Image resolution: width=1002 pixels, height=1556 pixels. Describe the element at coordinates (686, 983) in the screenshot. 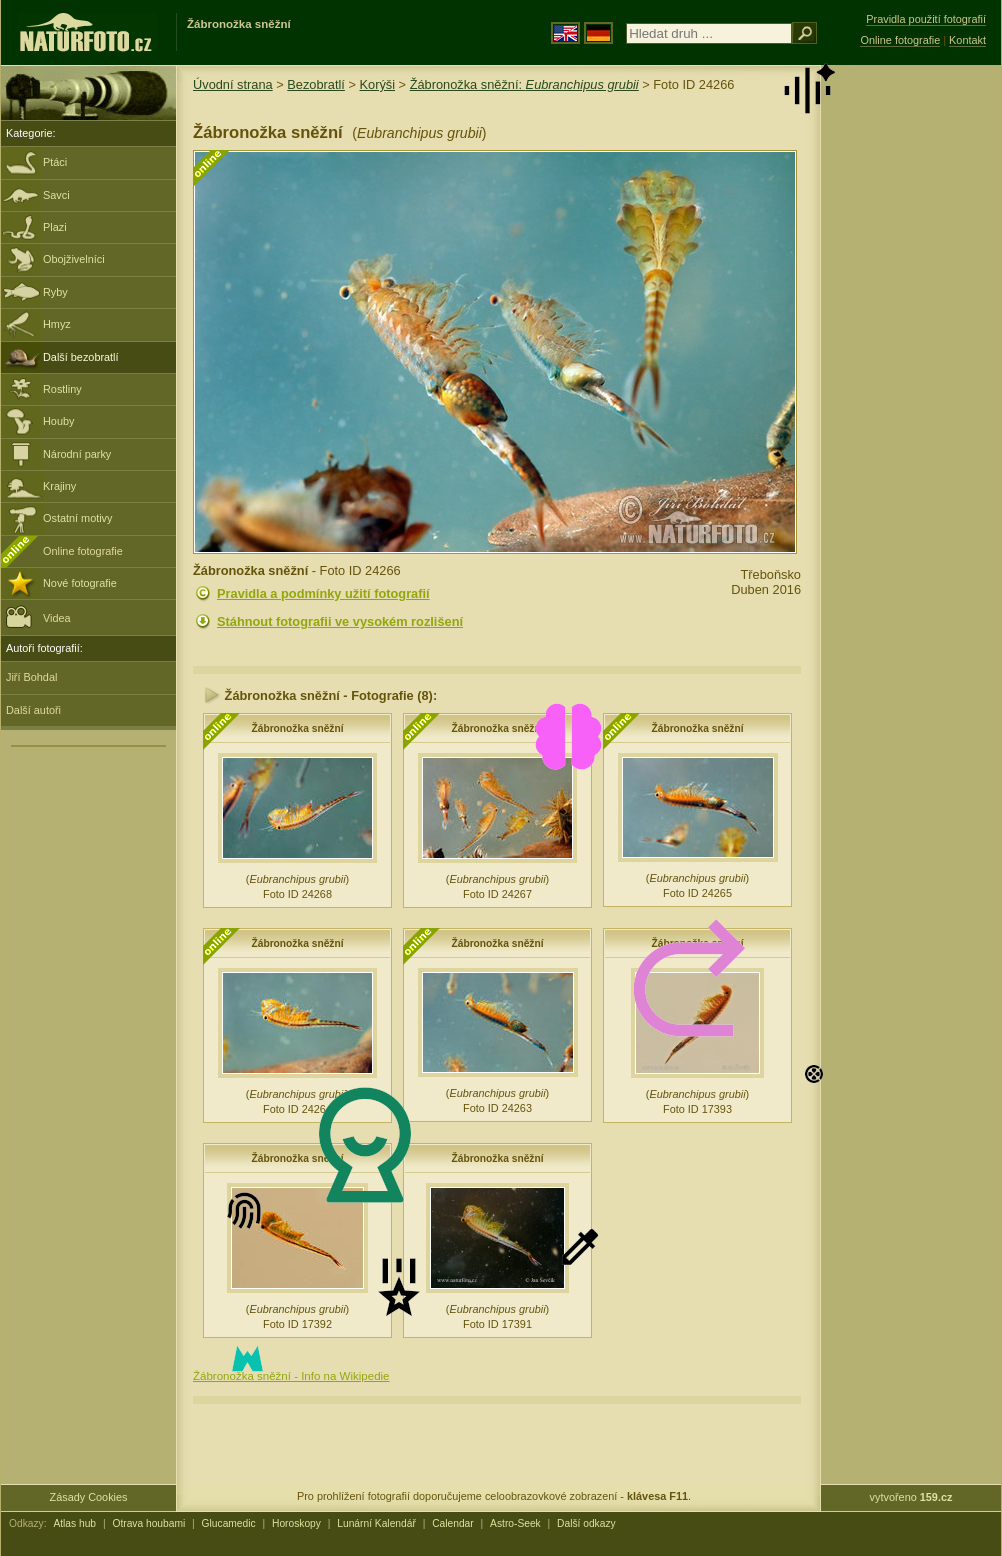

I see `redo last action` at that location.